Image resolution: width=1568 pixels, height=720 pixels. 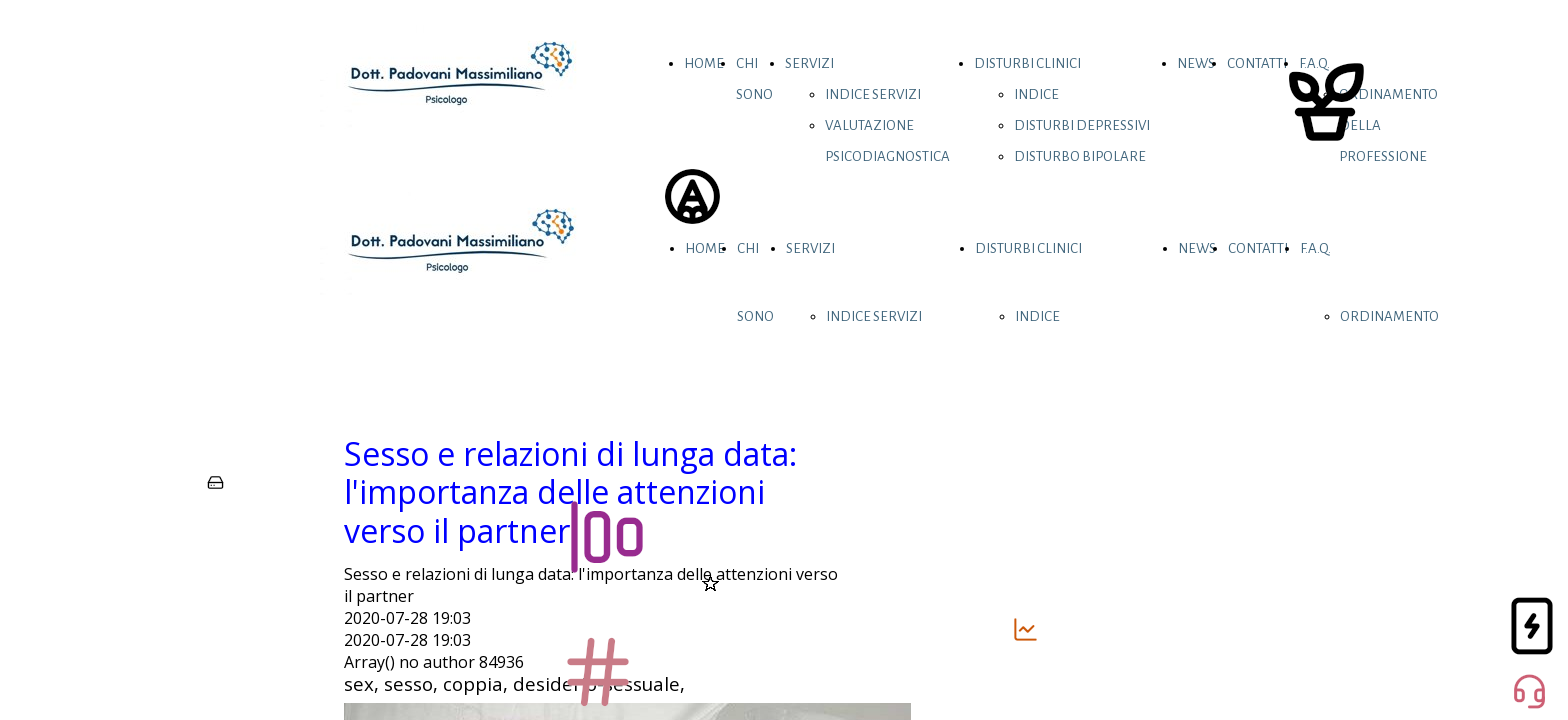 I want to click on access plant care or gardening features, so click(x=1325, y=102).